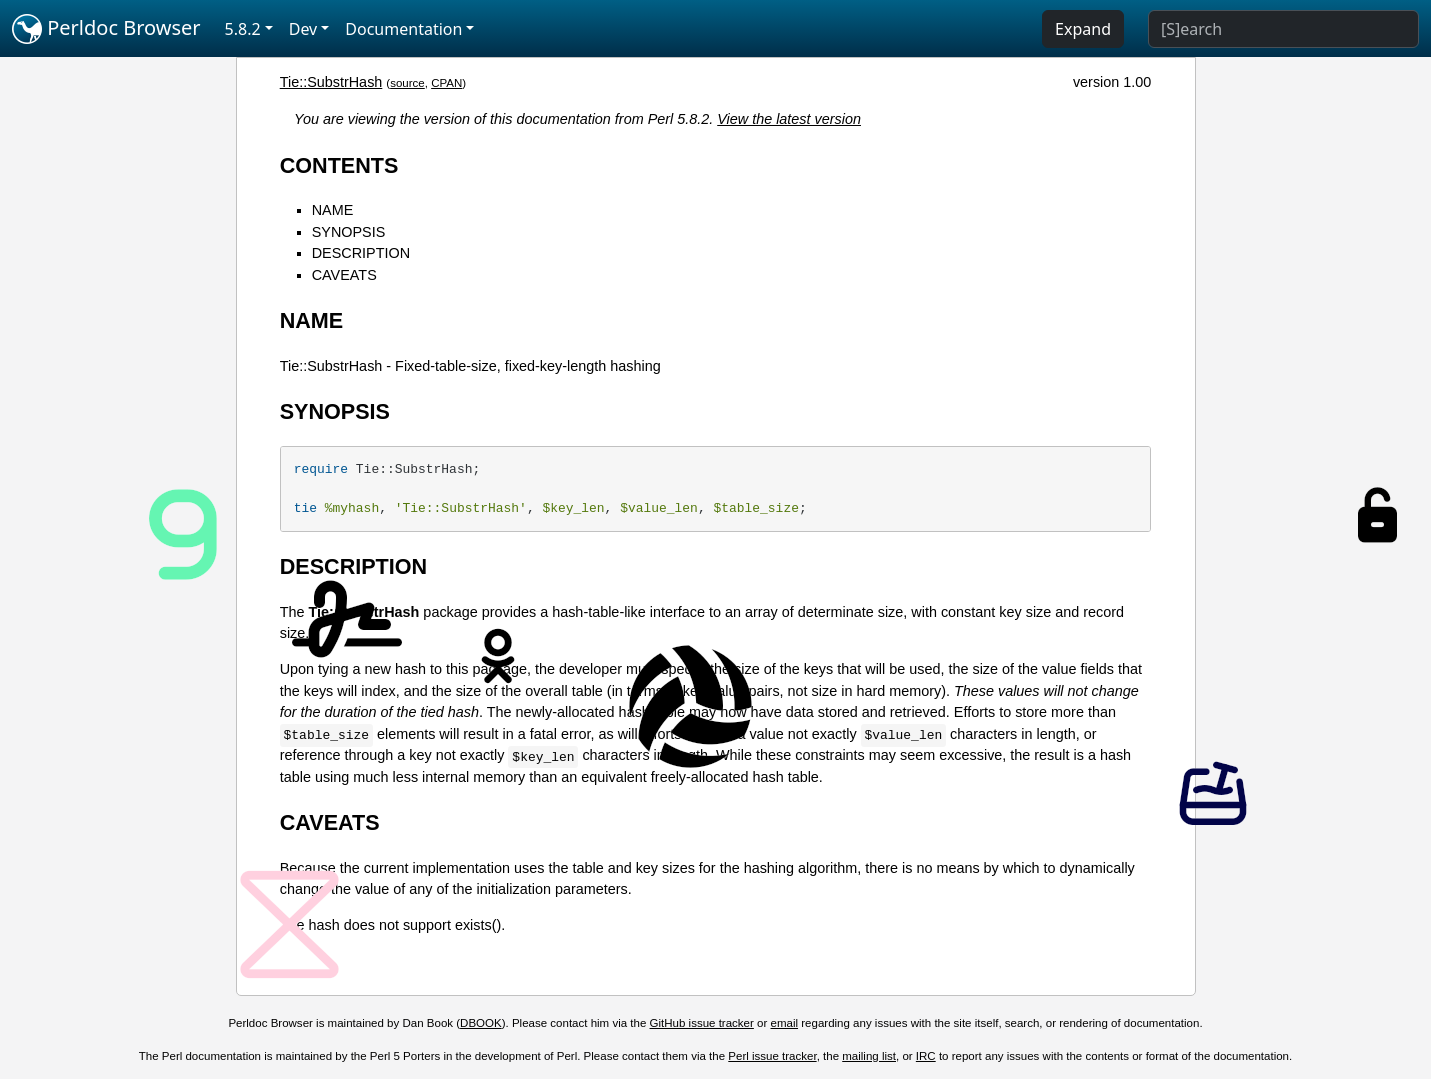  Describe the element at coordinates (184, 534) in the screenshot. I see `indicates the number nine in a count or quantity` at that location.